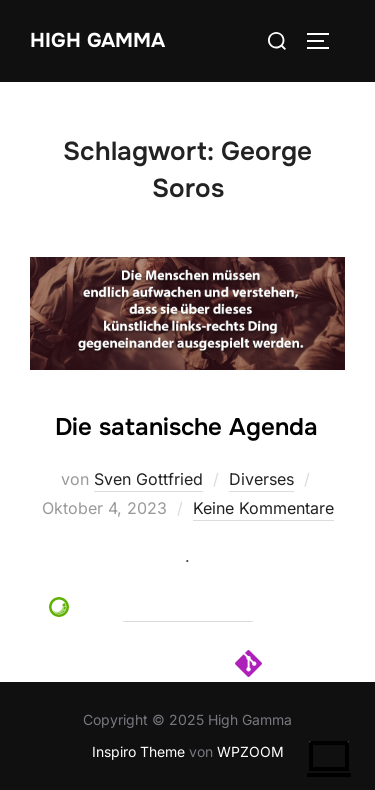 The height and width of the screenshot is (790, 375). I want to click on sitecore branding or logo identifier, so click(59, 607).